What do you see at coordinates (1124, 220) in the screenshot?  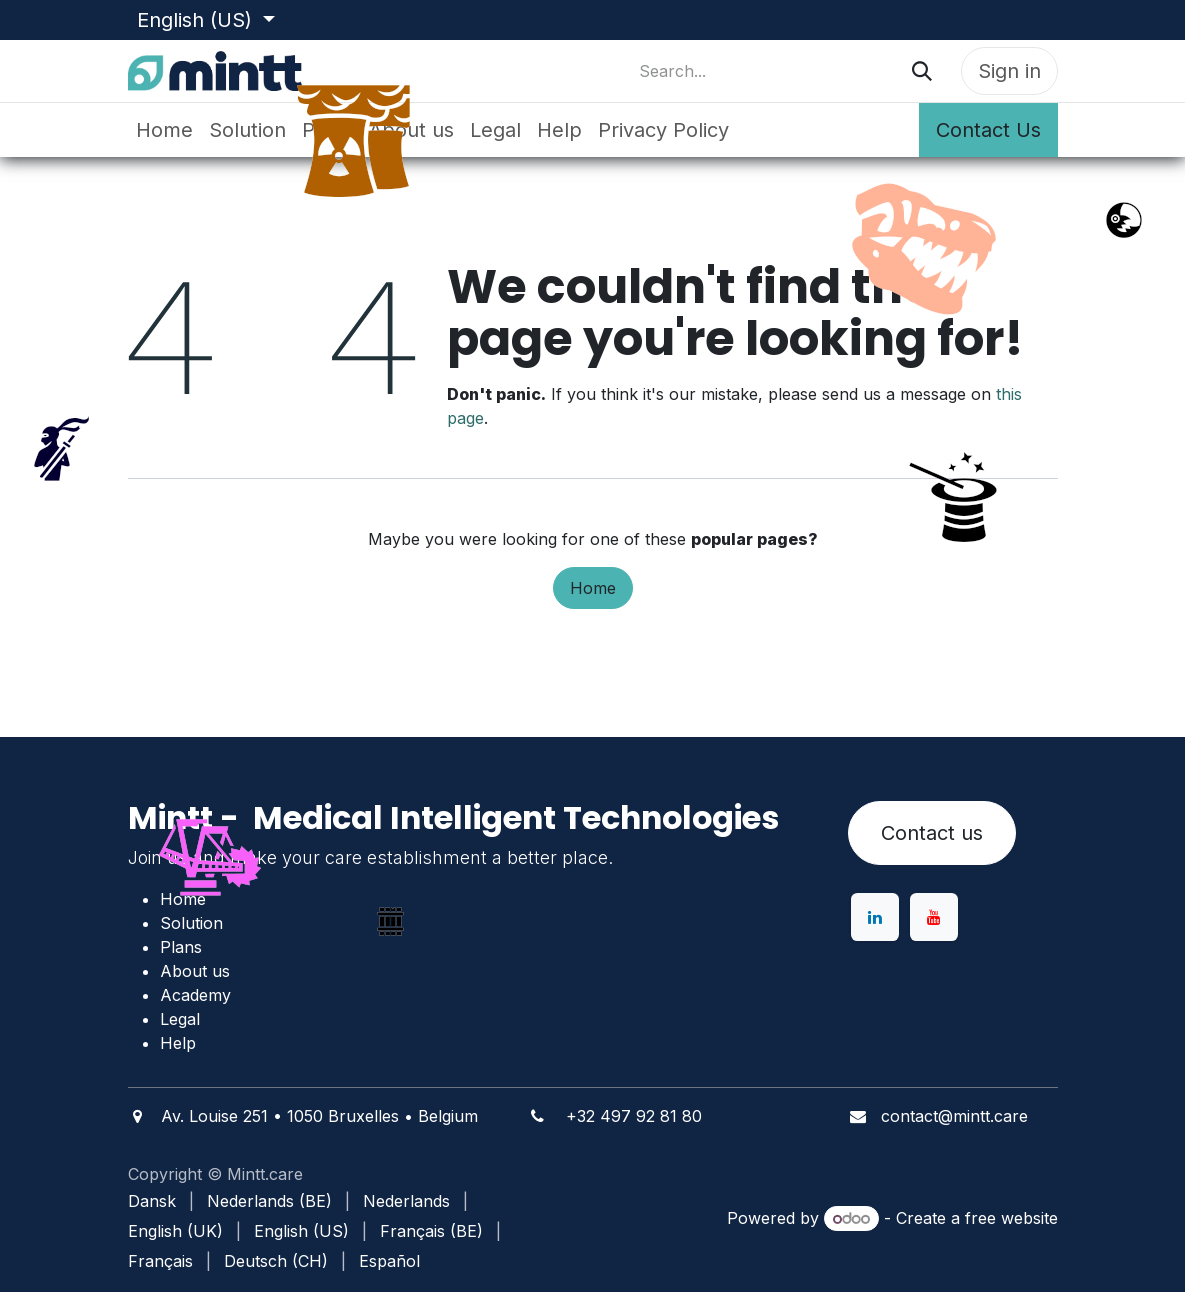 I see `toggle dark mode or night theme` at bounding box center [1124, 220].